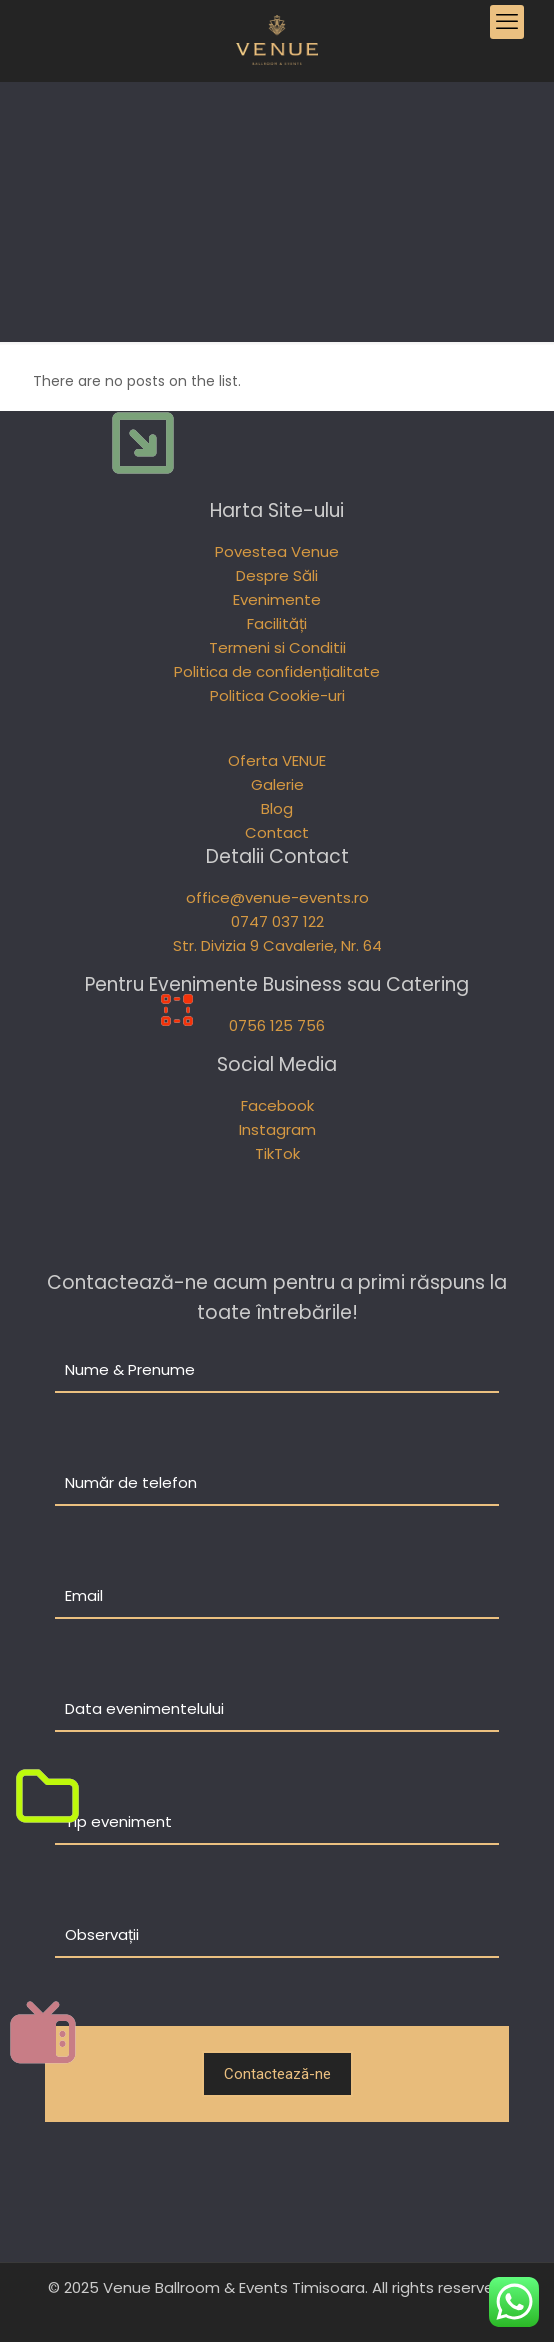  What do you see at coordinates (177, 1010) in the screenshot?
I see `set transform anchor to top-right corner` at bounding box center [177, 1010].